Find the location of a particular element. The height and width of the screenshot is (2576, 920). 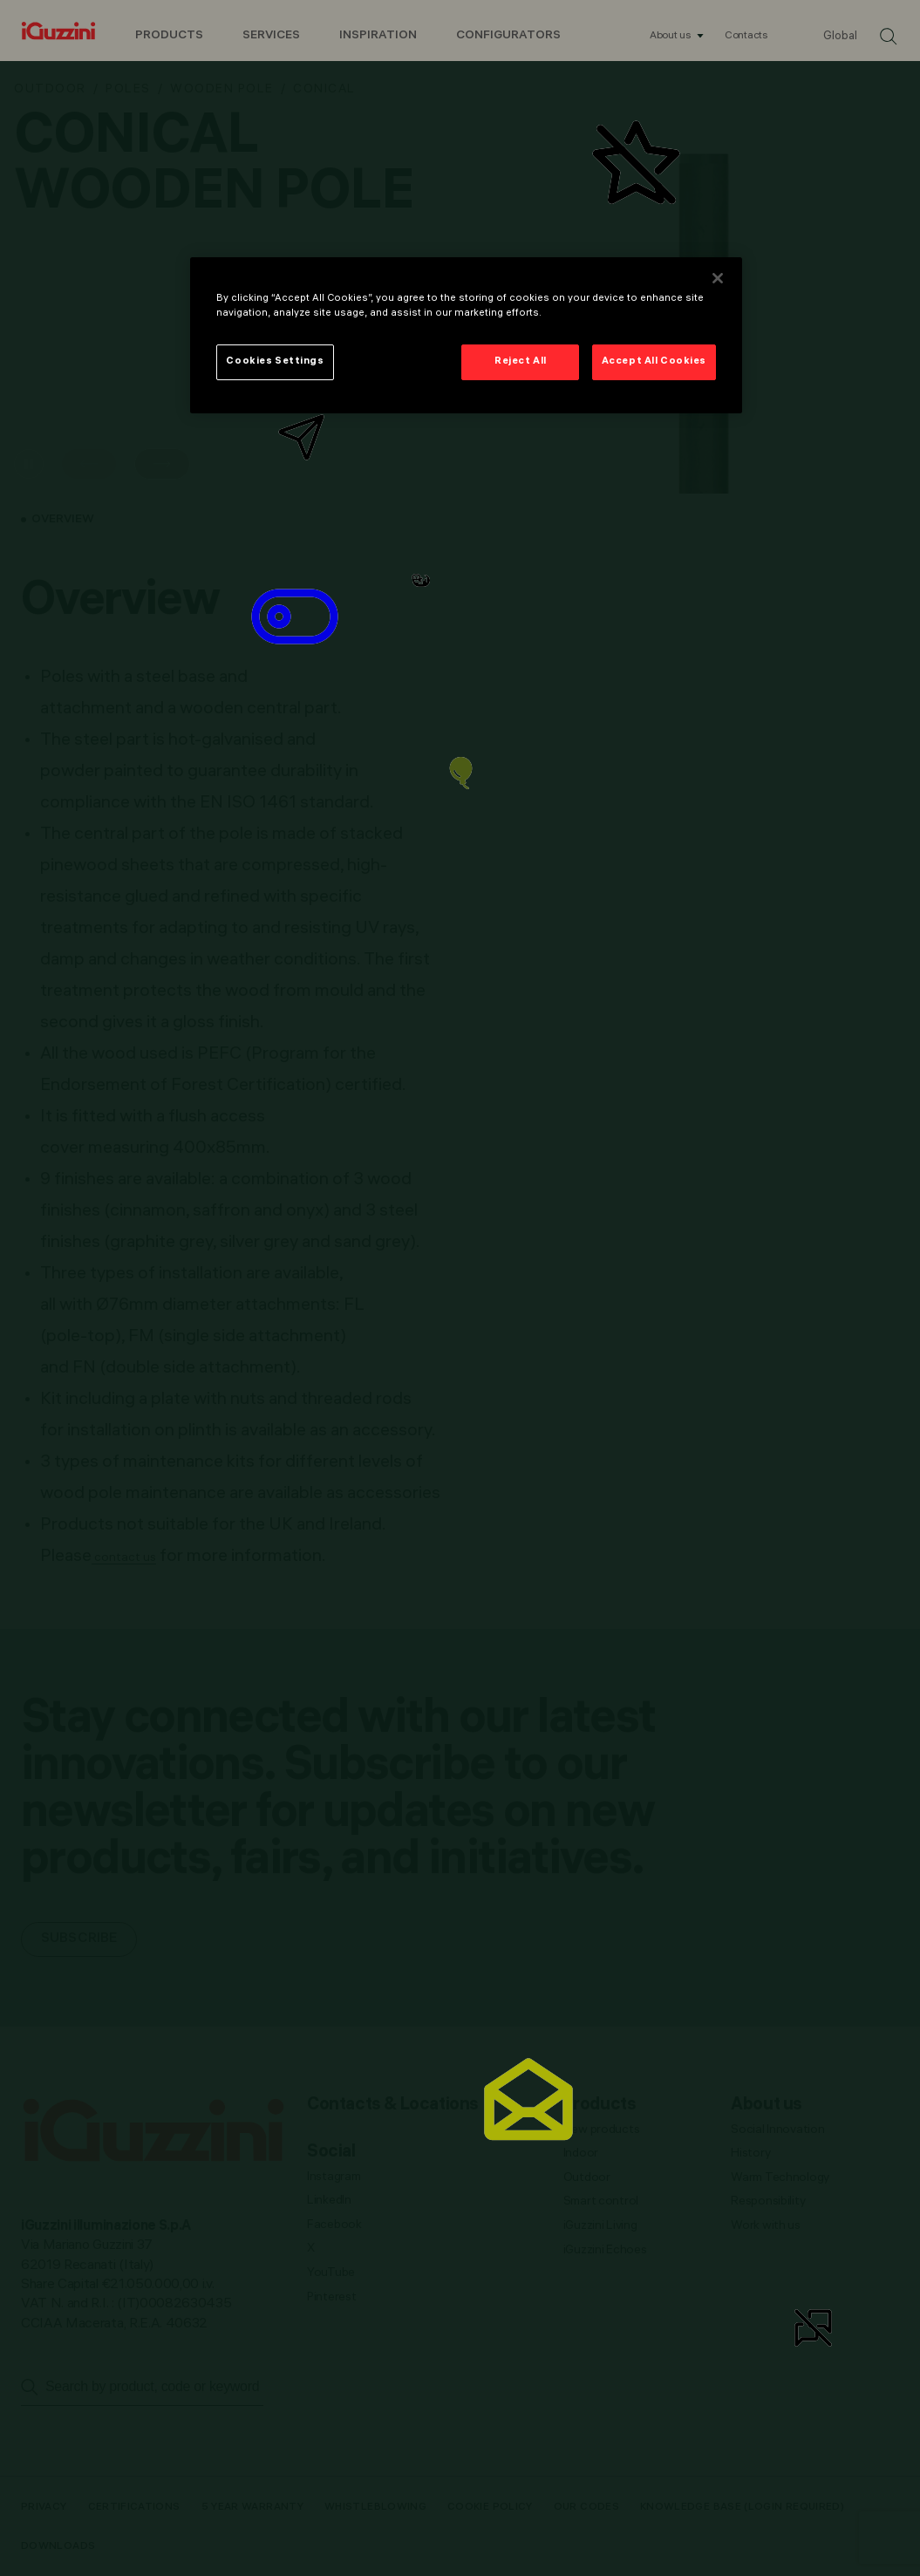

view opened or read mail is located at coordinates (528, 2102).